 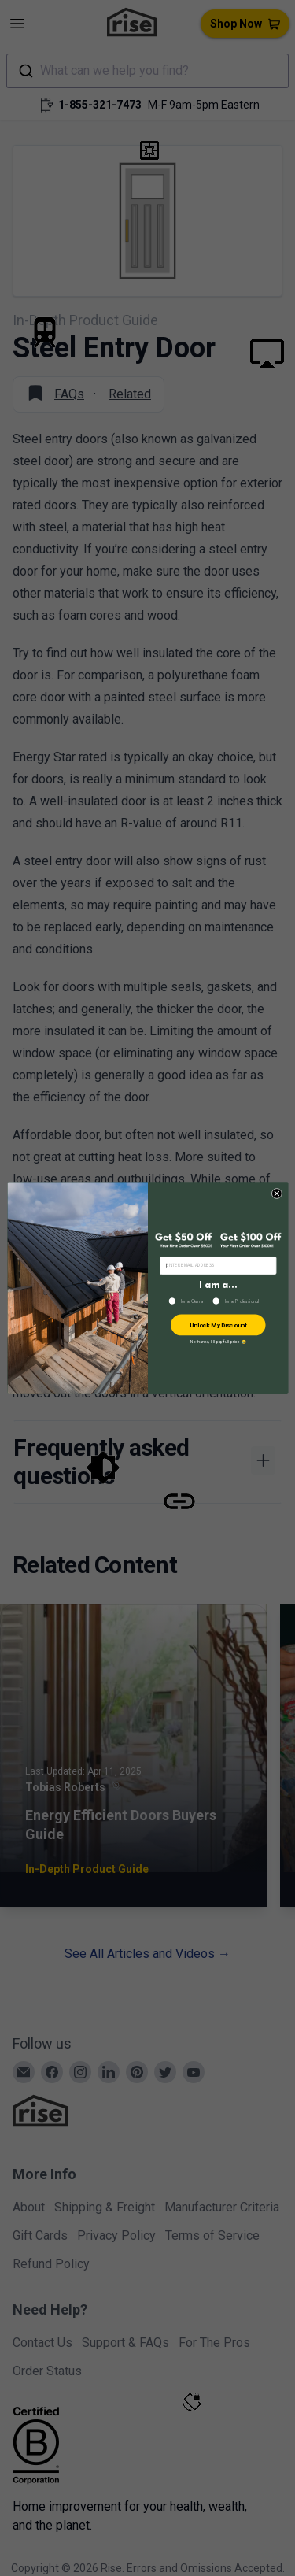 What do you see at coordinates (179, 1501) in the screenshot?
I see `copy or share a link` at bounding box center [179, 1501].